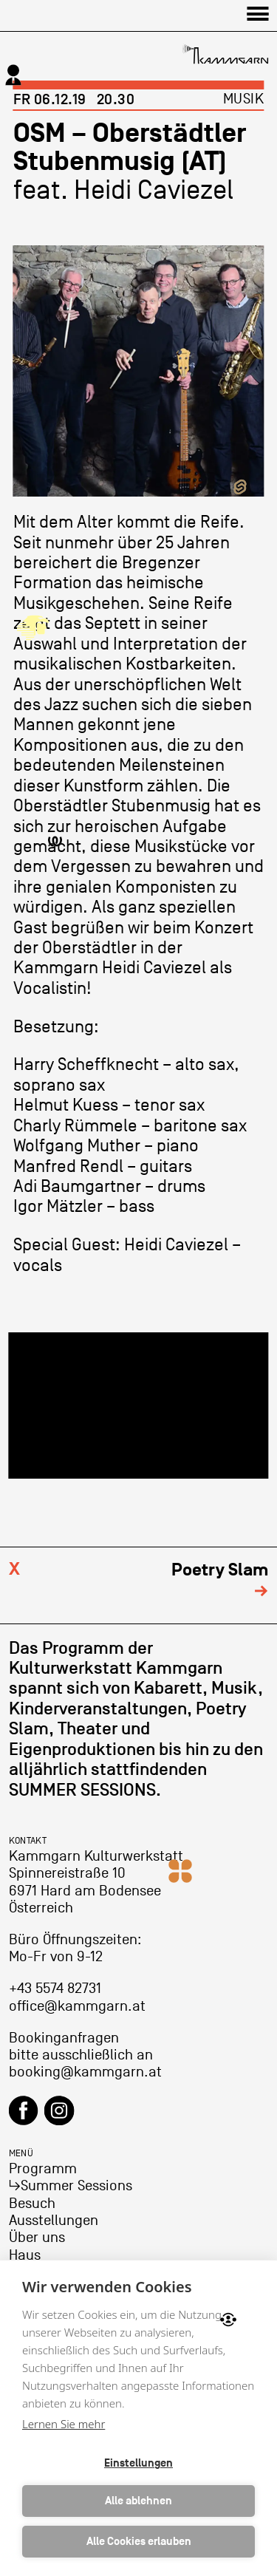  I want to click on open the app drawer or launcher, so click(180, 1871).